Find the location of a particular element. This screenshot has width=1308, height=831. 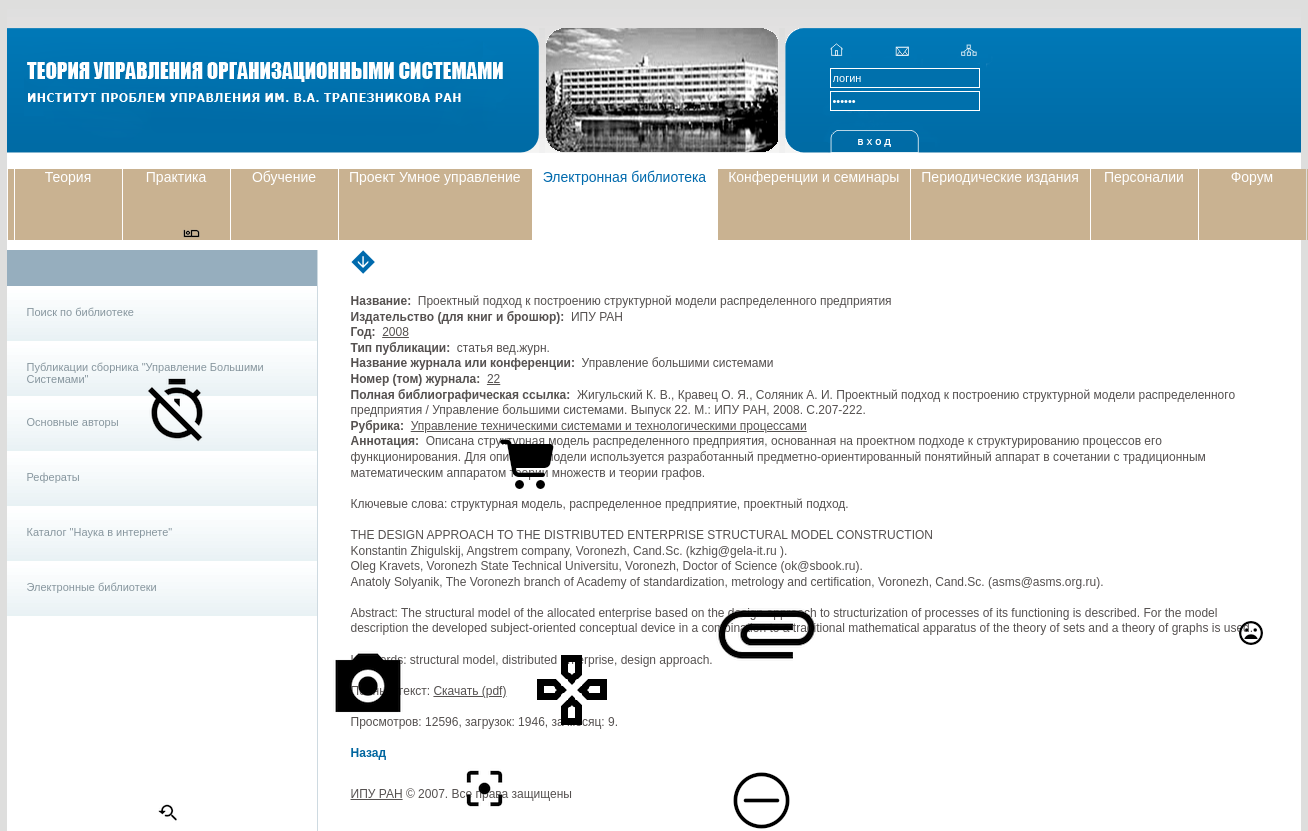

indicates access is restricted or blocked is located at coordinates (761, 800).